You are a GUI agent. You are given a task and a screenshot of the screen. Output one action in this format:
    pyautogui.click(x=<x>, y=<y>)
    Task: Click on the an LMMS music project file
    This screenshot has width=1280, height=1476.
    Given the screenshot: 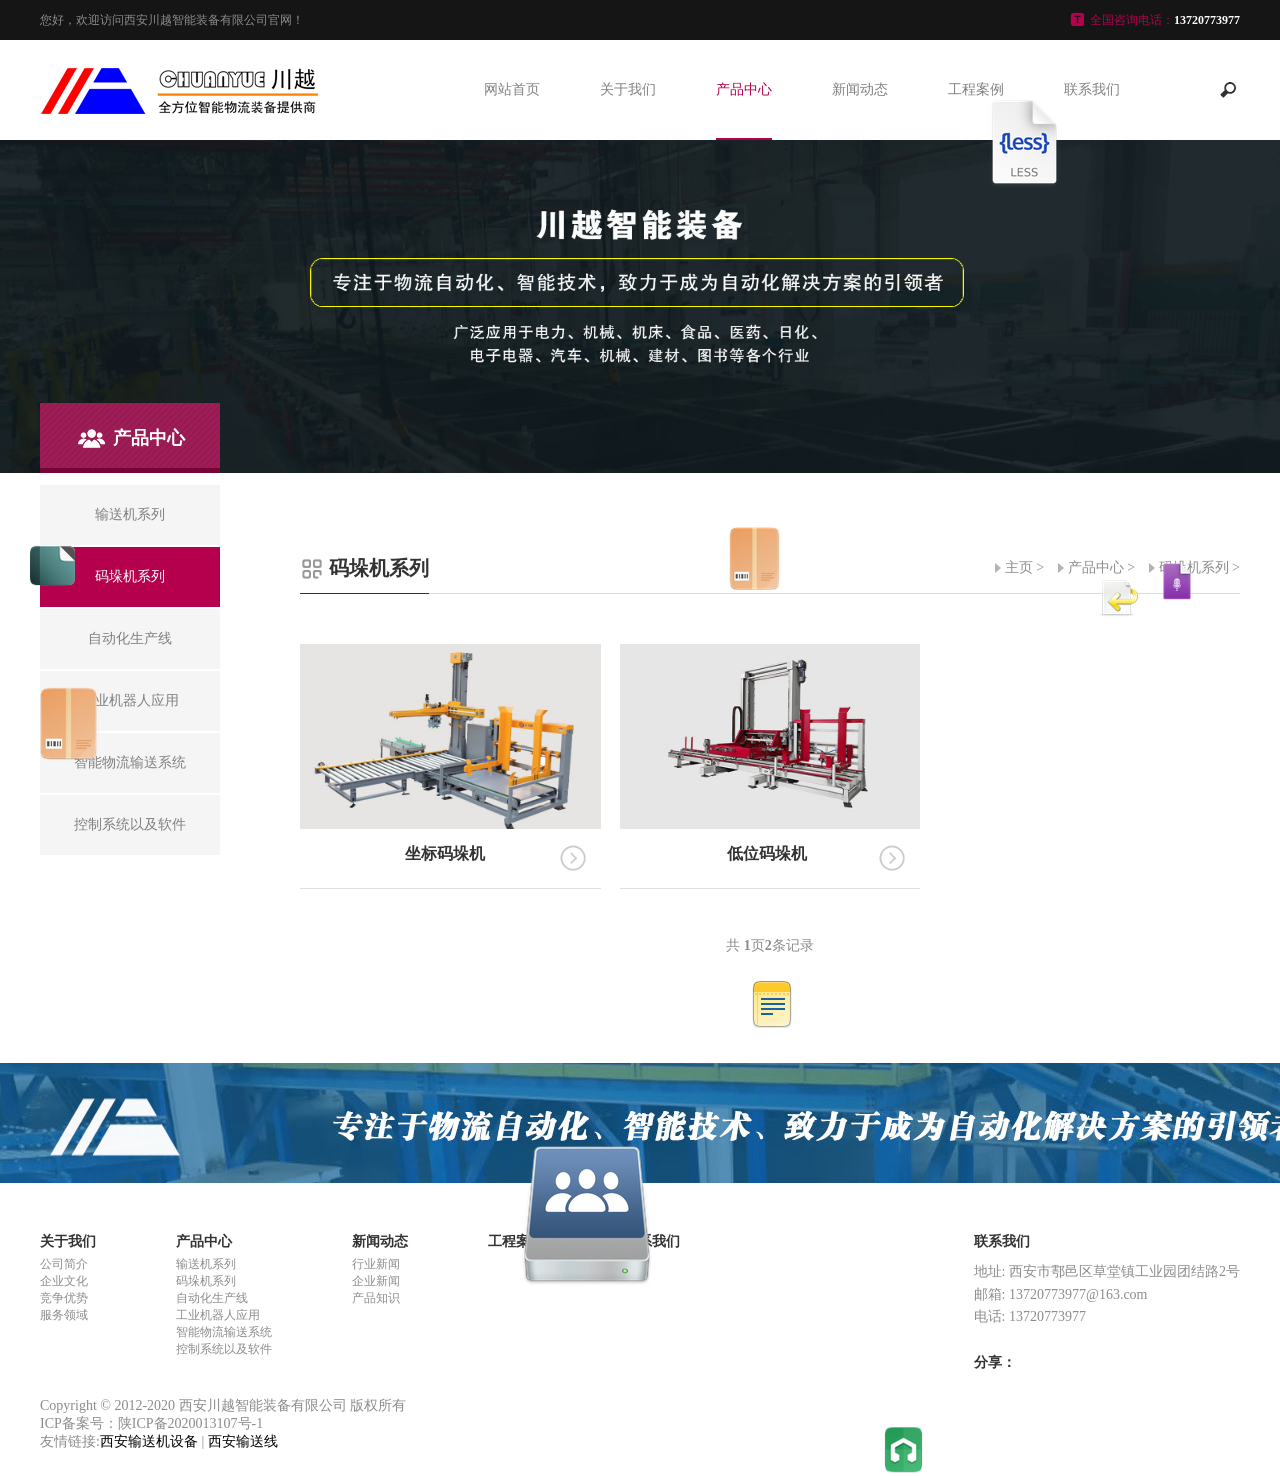 What is the action you would take?
    pyautogui.click(x=903, y=1449)
    